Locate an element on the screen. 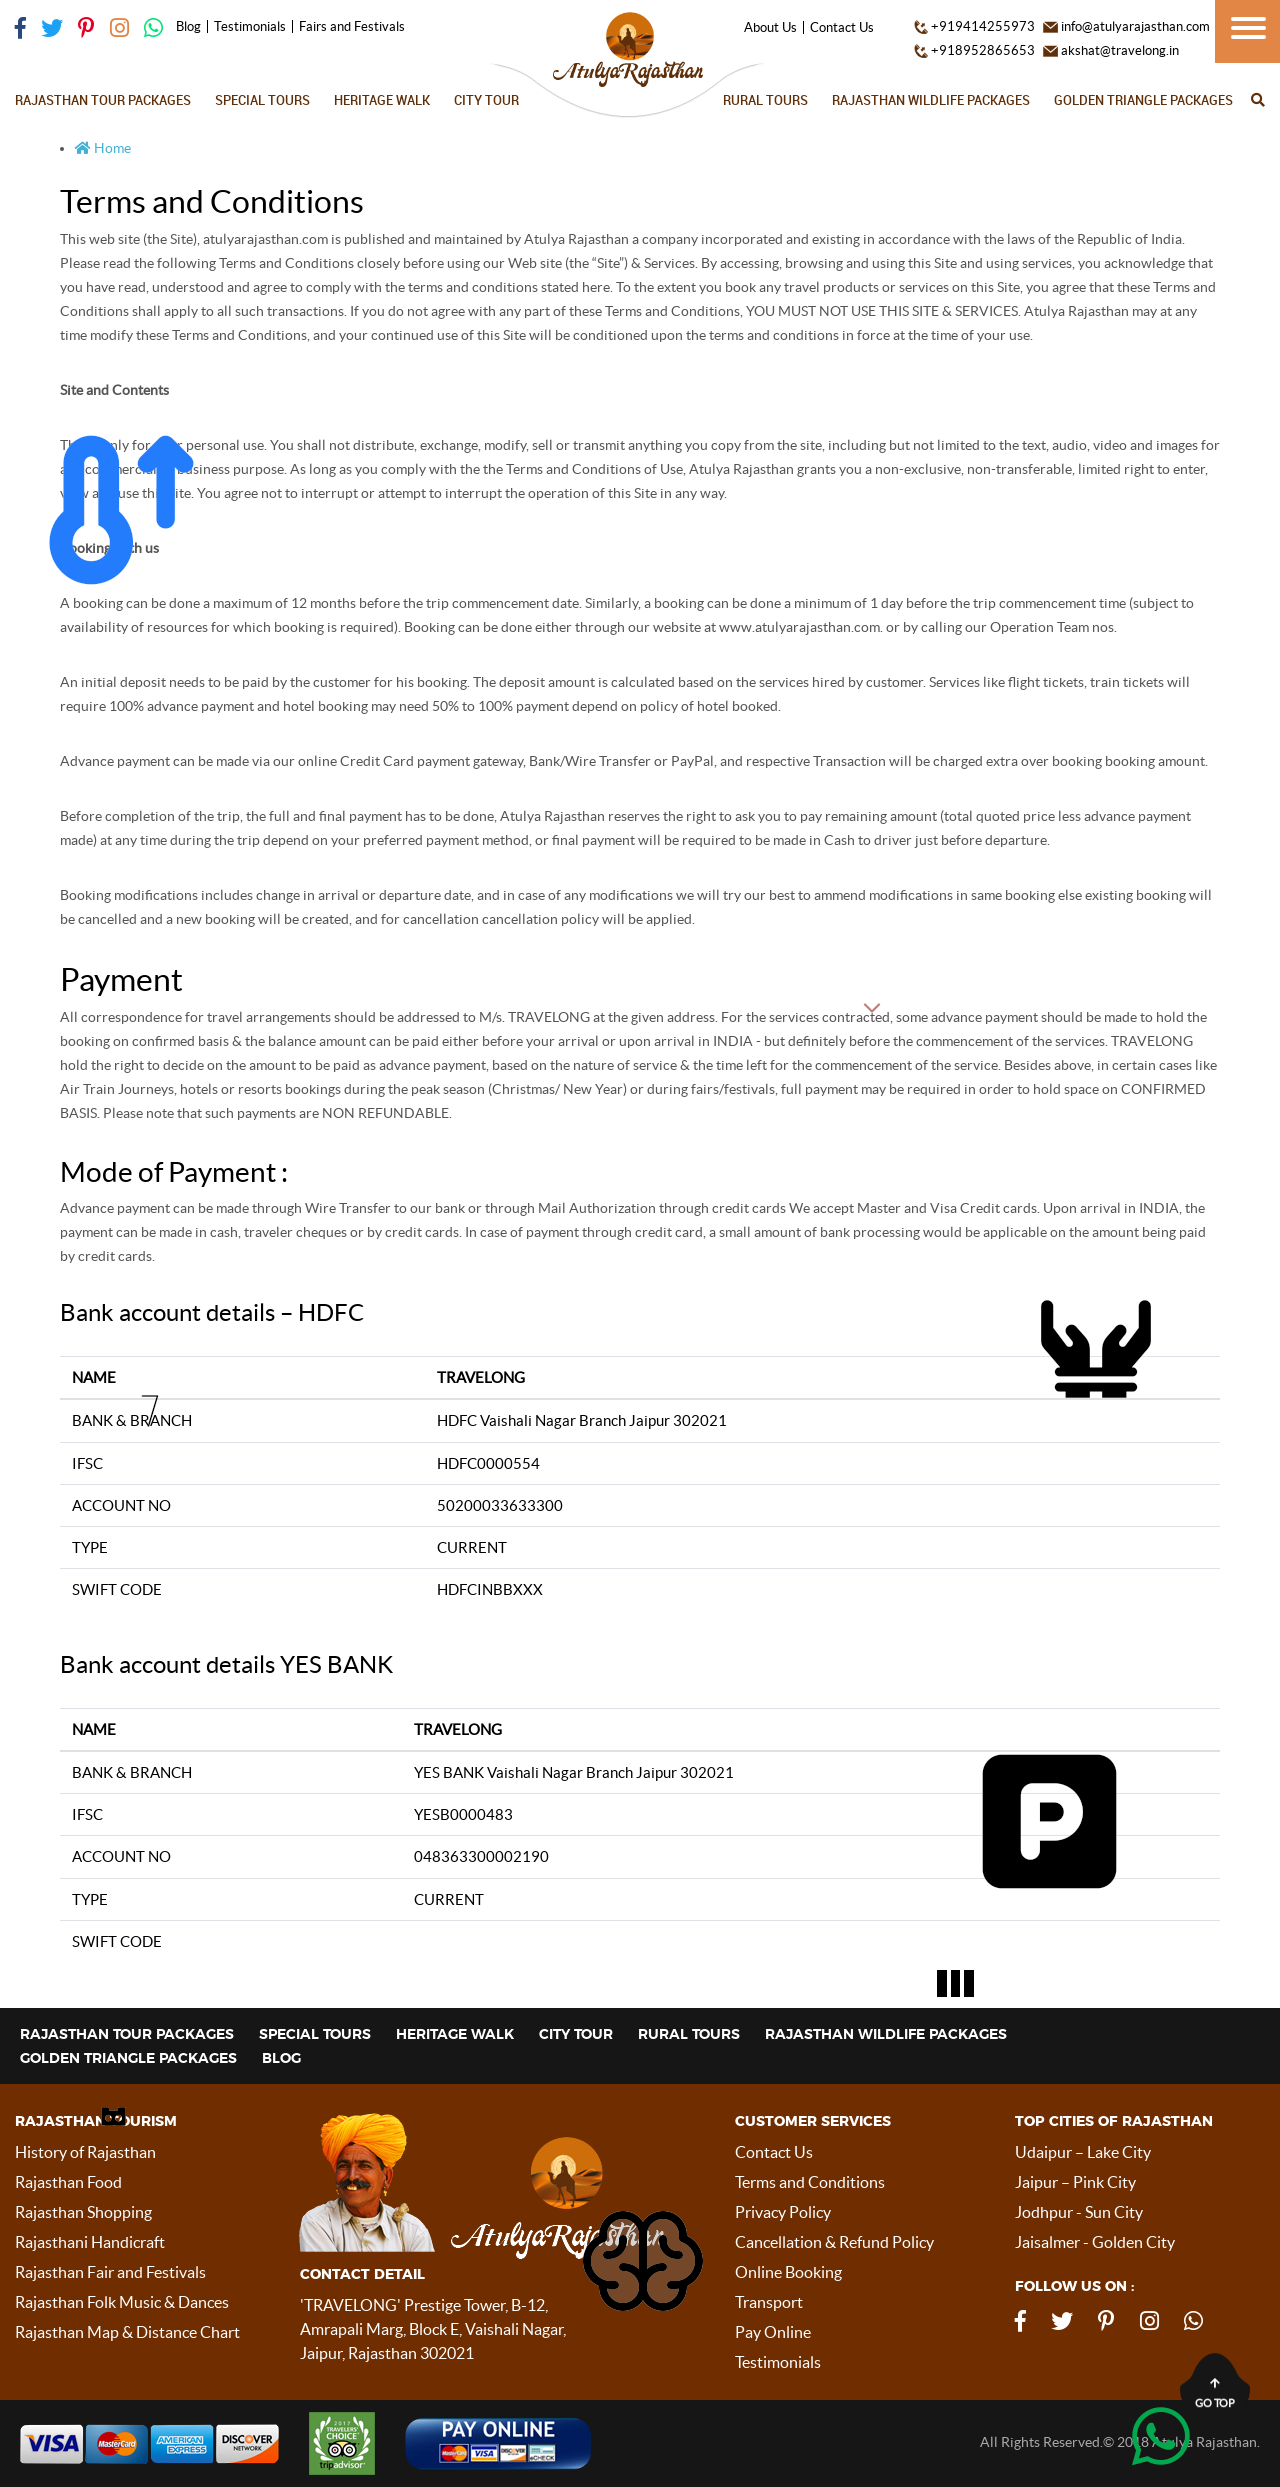 The height and width of the screenshot is (2487, 1280). find nearby parking locations is located at coordinates (1049, 1821).